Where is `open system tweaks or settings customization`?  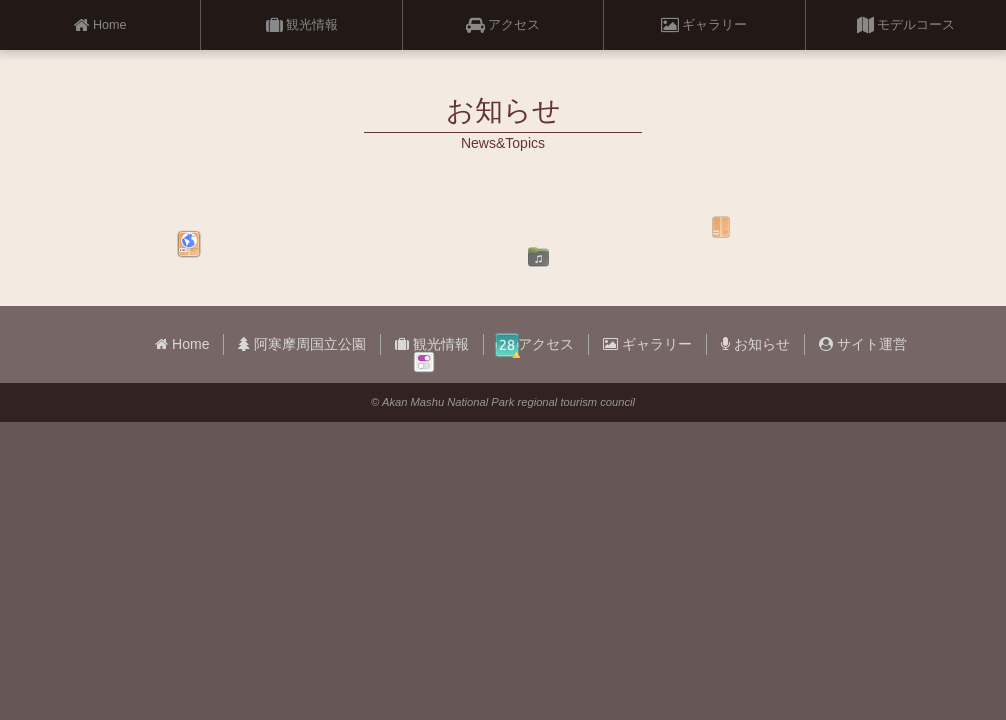
open system tweaks or settings customization is located at coordinates (424, 362).